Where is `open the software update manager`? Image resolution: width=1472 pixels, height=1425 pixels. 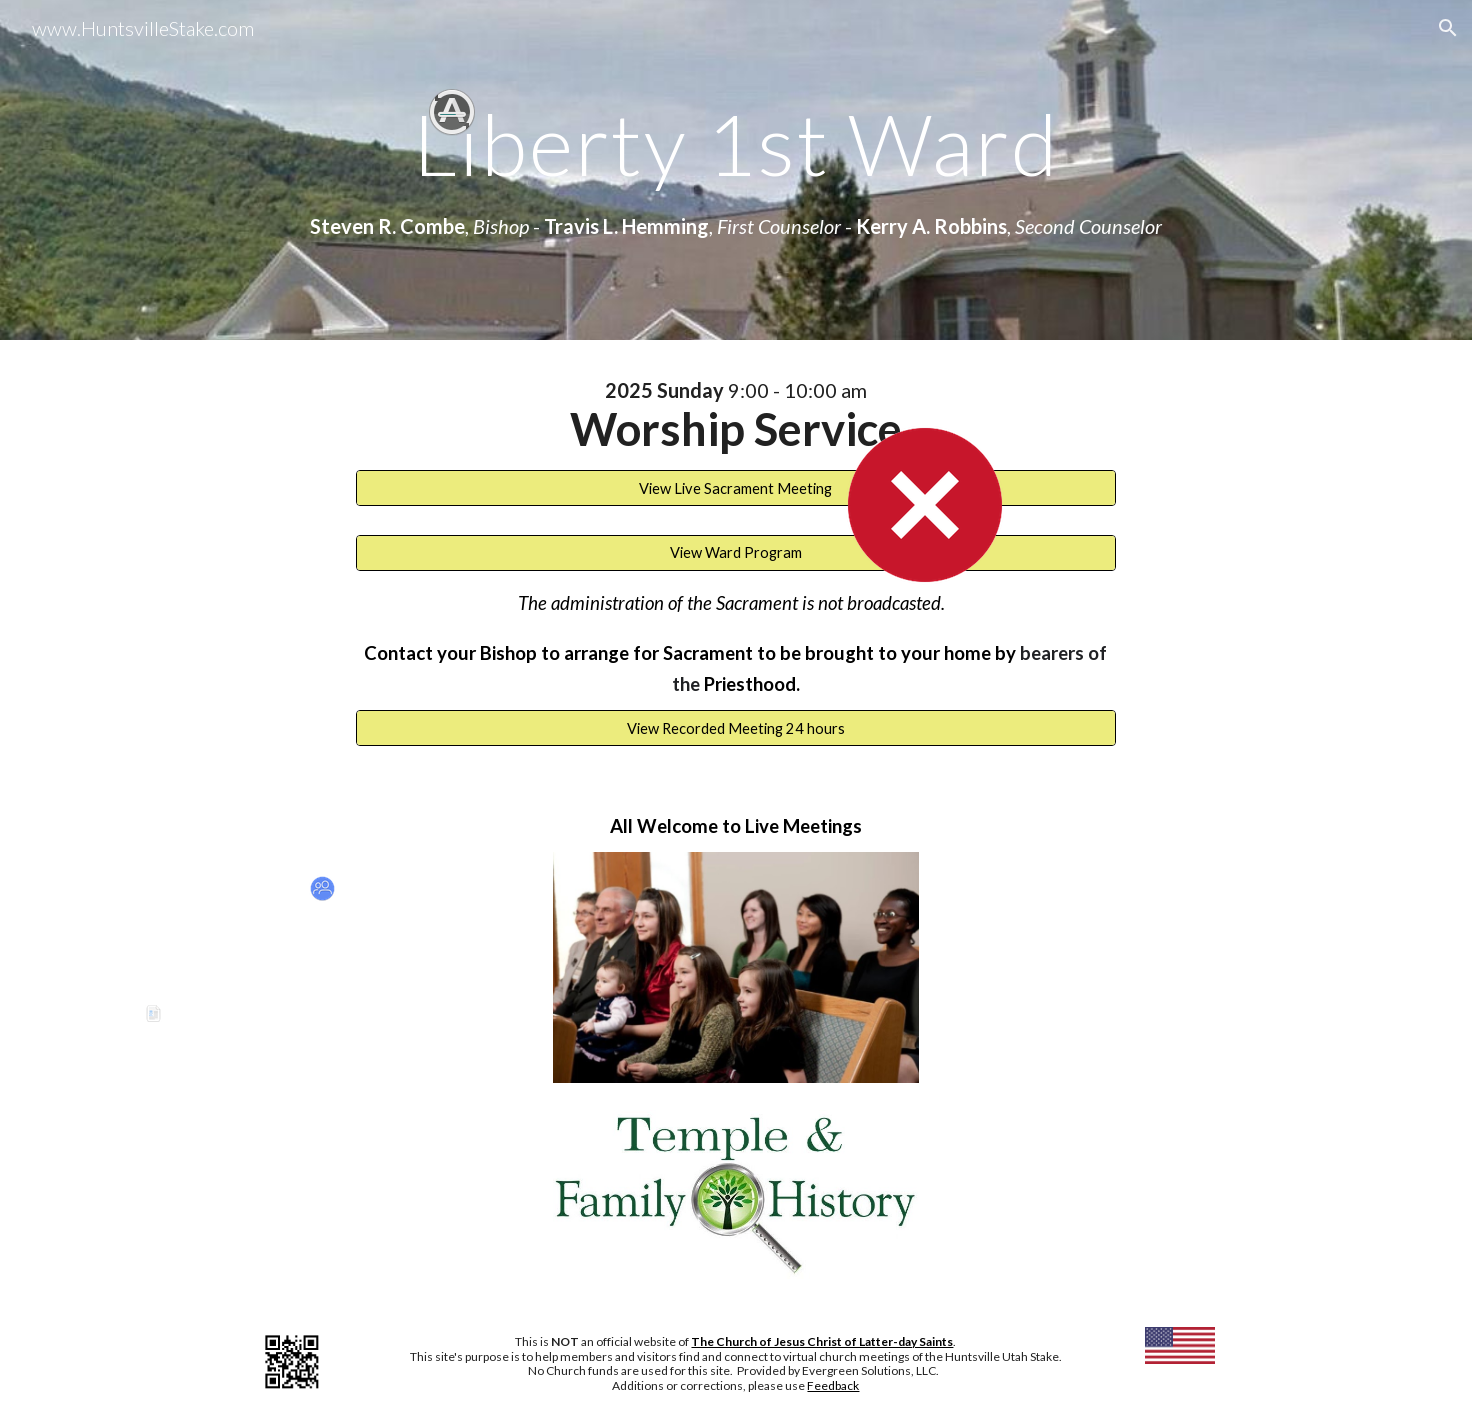
open the software update manager is located at coordinates (452, 112).